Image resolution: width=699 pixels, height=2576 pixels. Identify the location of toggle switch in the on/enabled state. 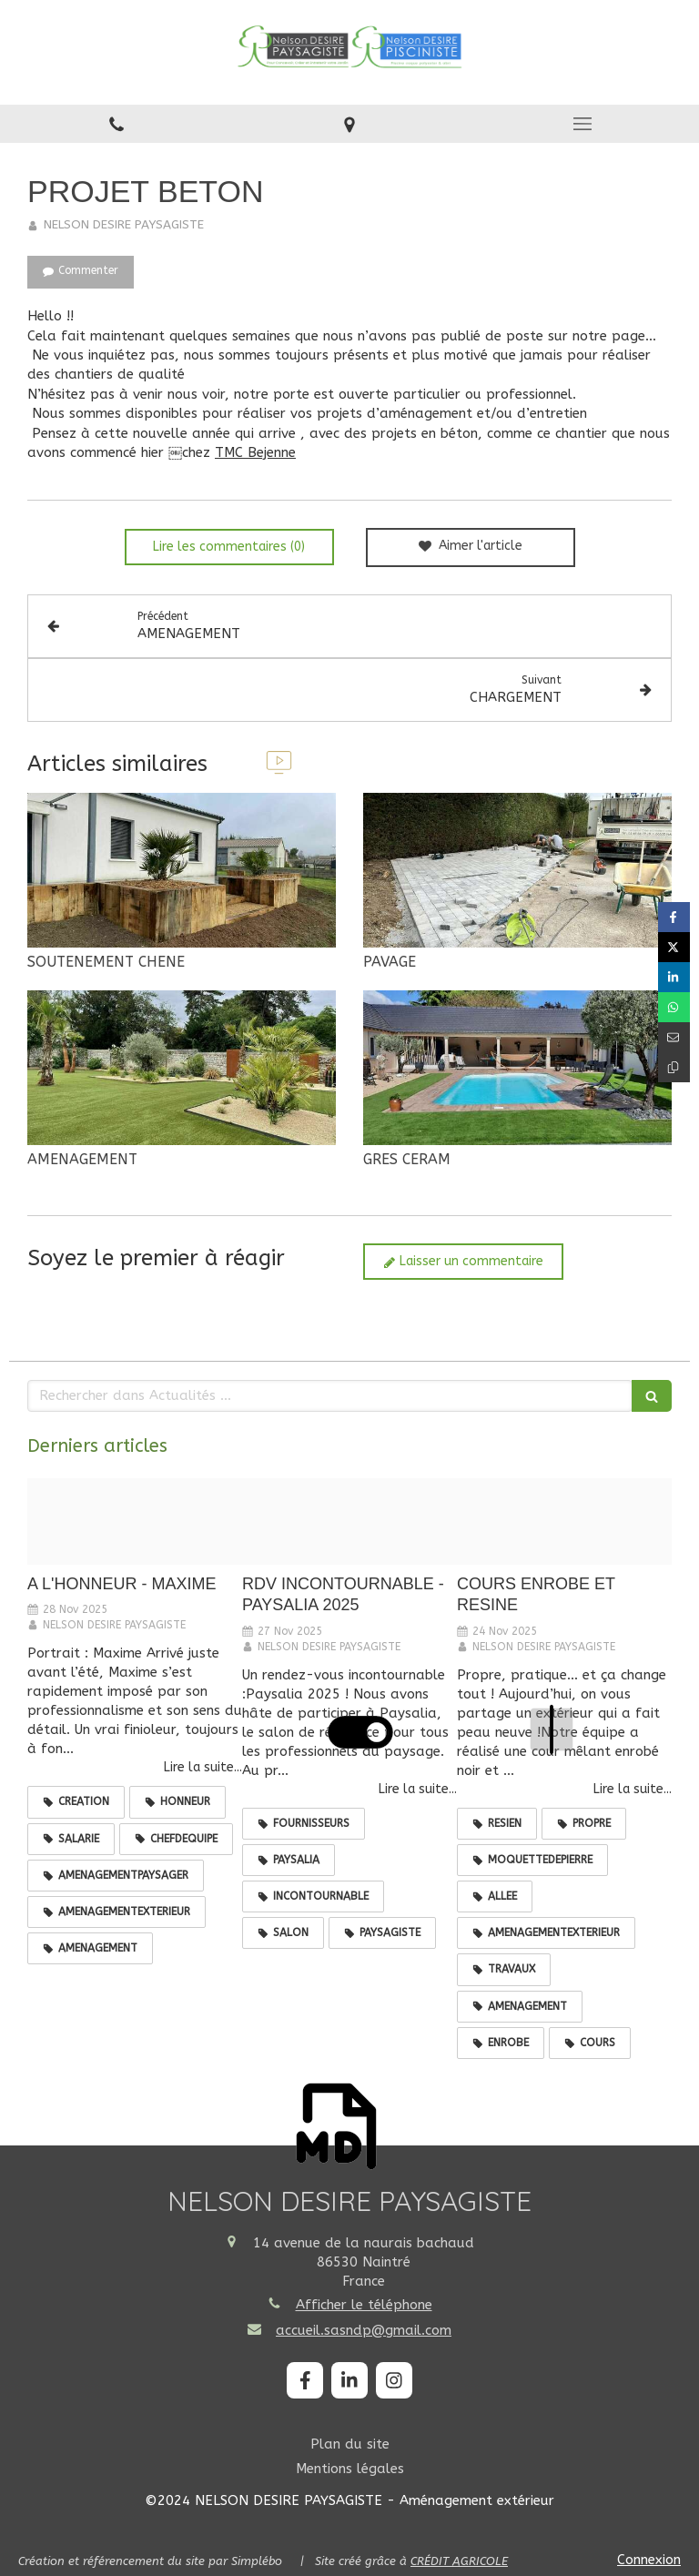
(360, 1732).